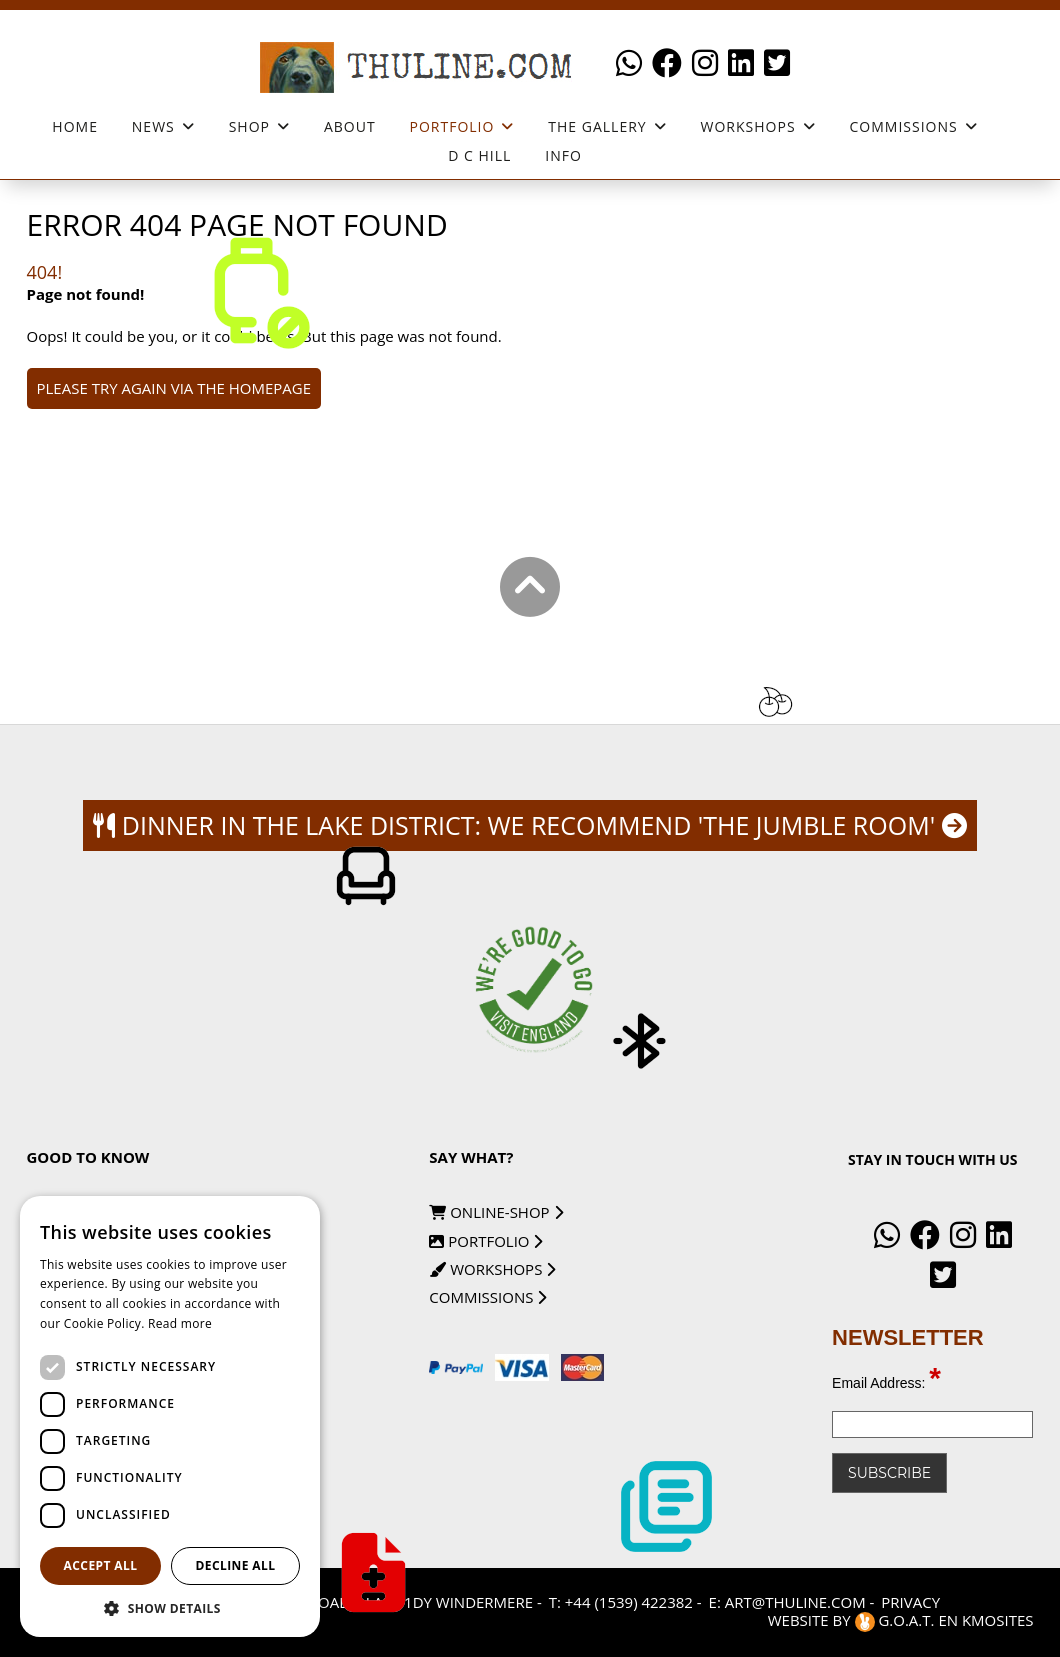 This screenshot has width=1060, height=1657. I want to click on indicates fruit or produce category, so click(775, 702).